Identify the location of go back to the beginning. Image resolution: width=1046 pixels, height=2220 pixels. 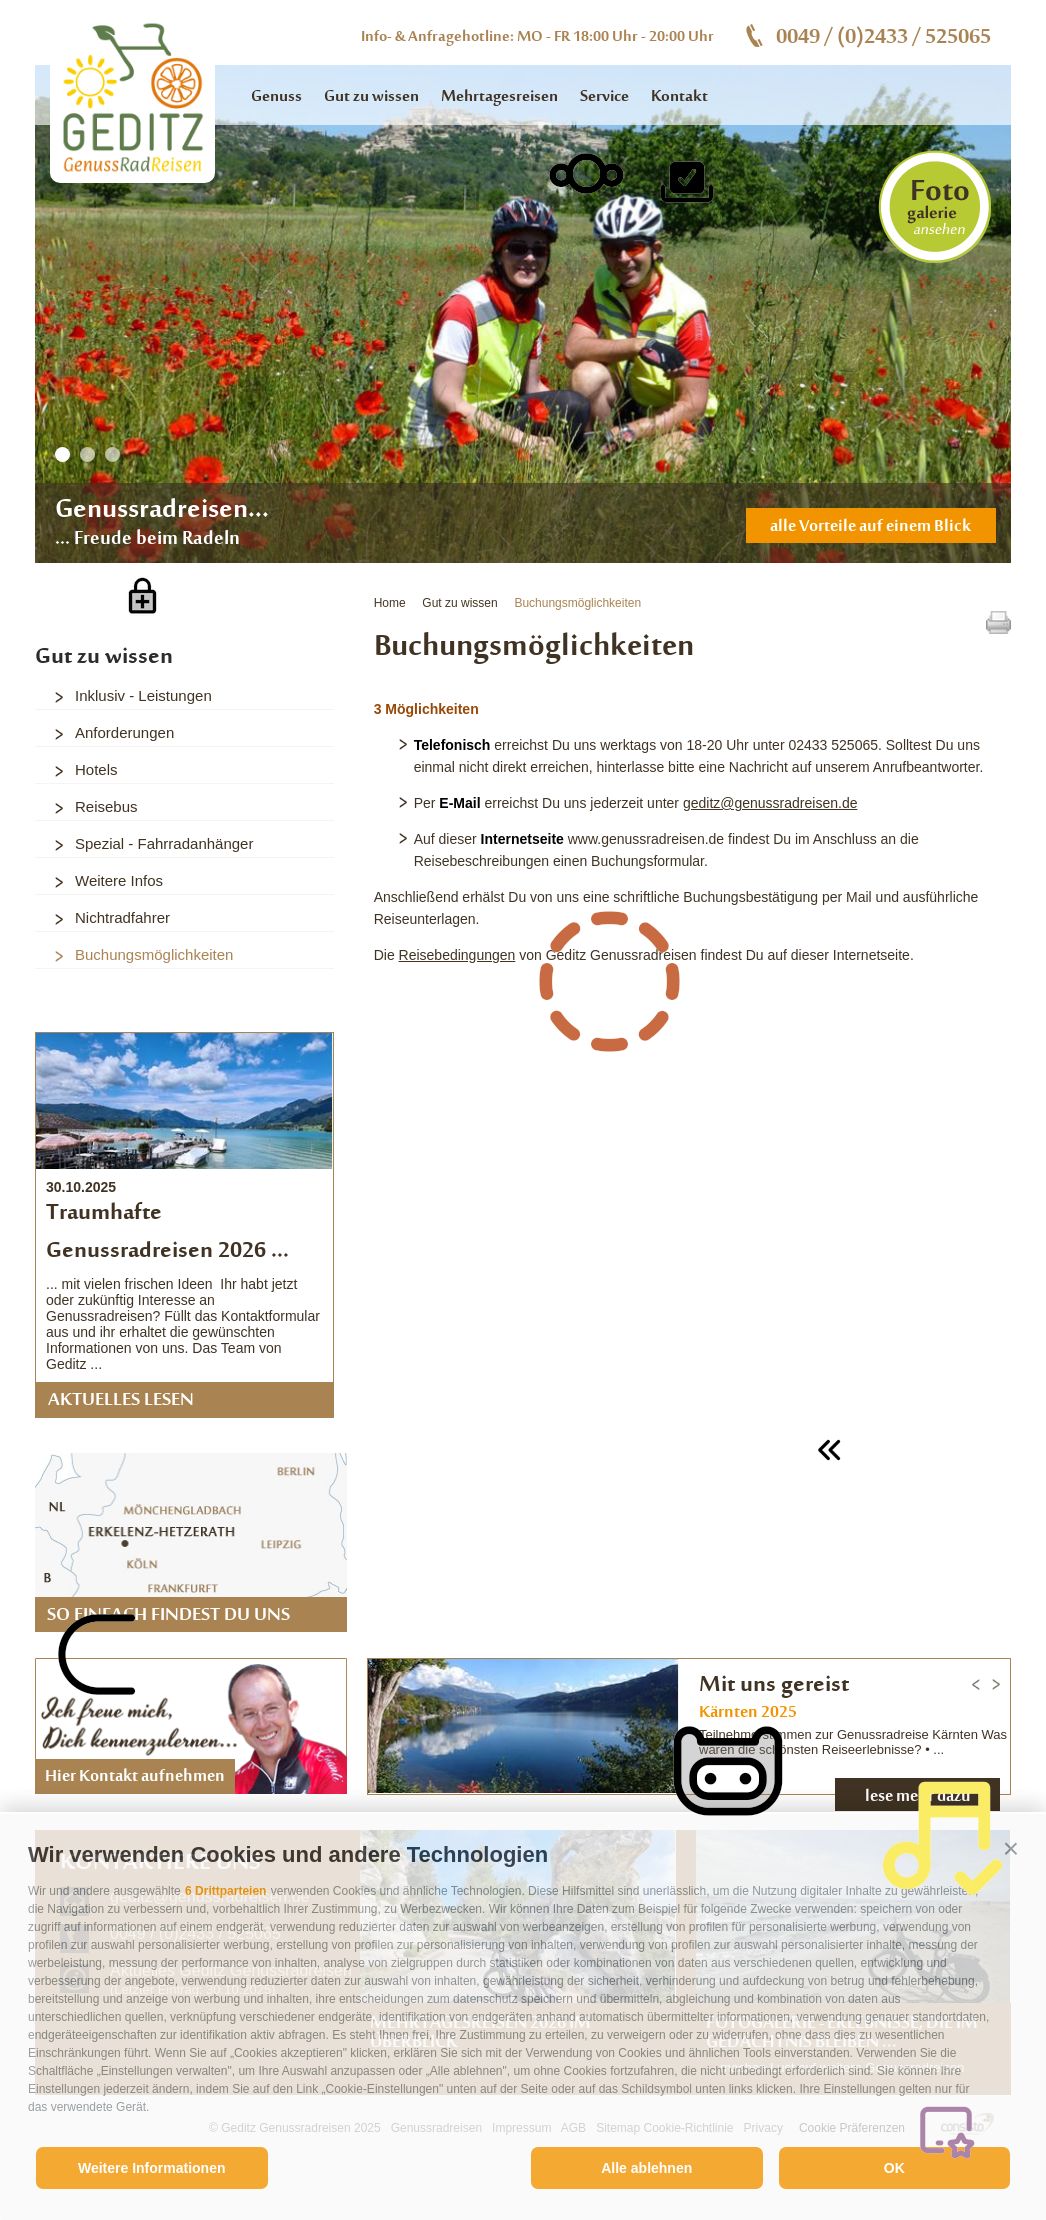
(830, 1450).